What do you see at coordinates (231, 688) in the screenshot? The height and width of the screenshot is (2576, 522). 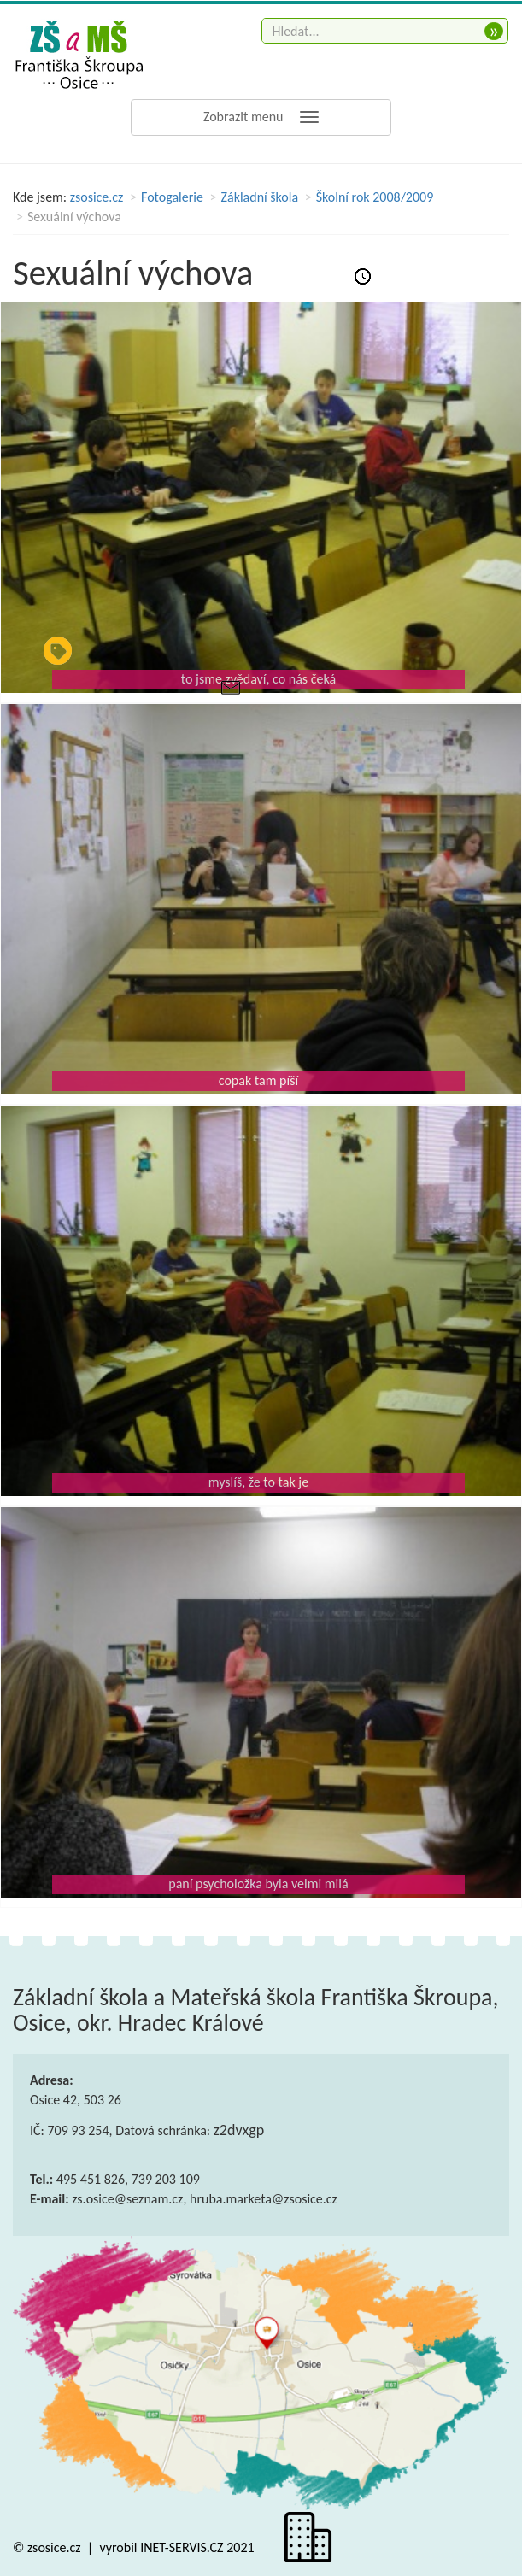 I see `open your inbox` at bounding box center [231, 688].